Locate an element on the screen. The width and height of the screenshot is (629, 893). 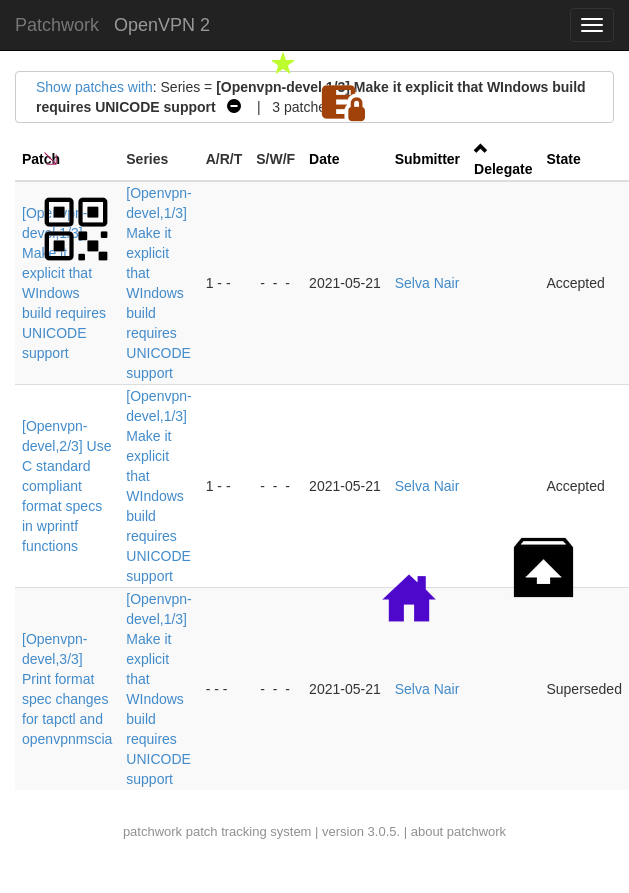
unarchive an item or message is located at coordinates (543, 567).